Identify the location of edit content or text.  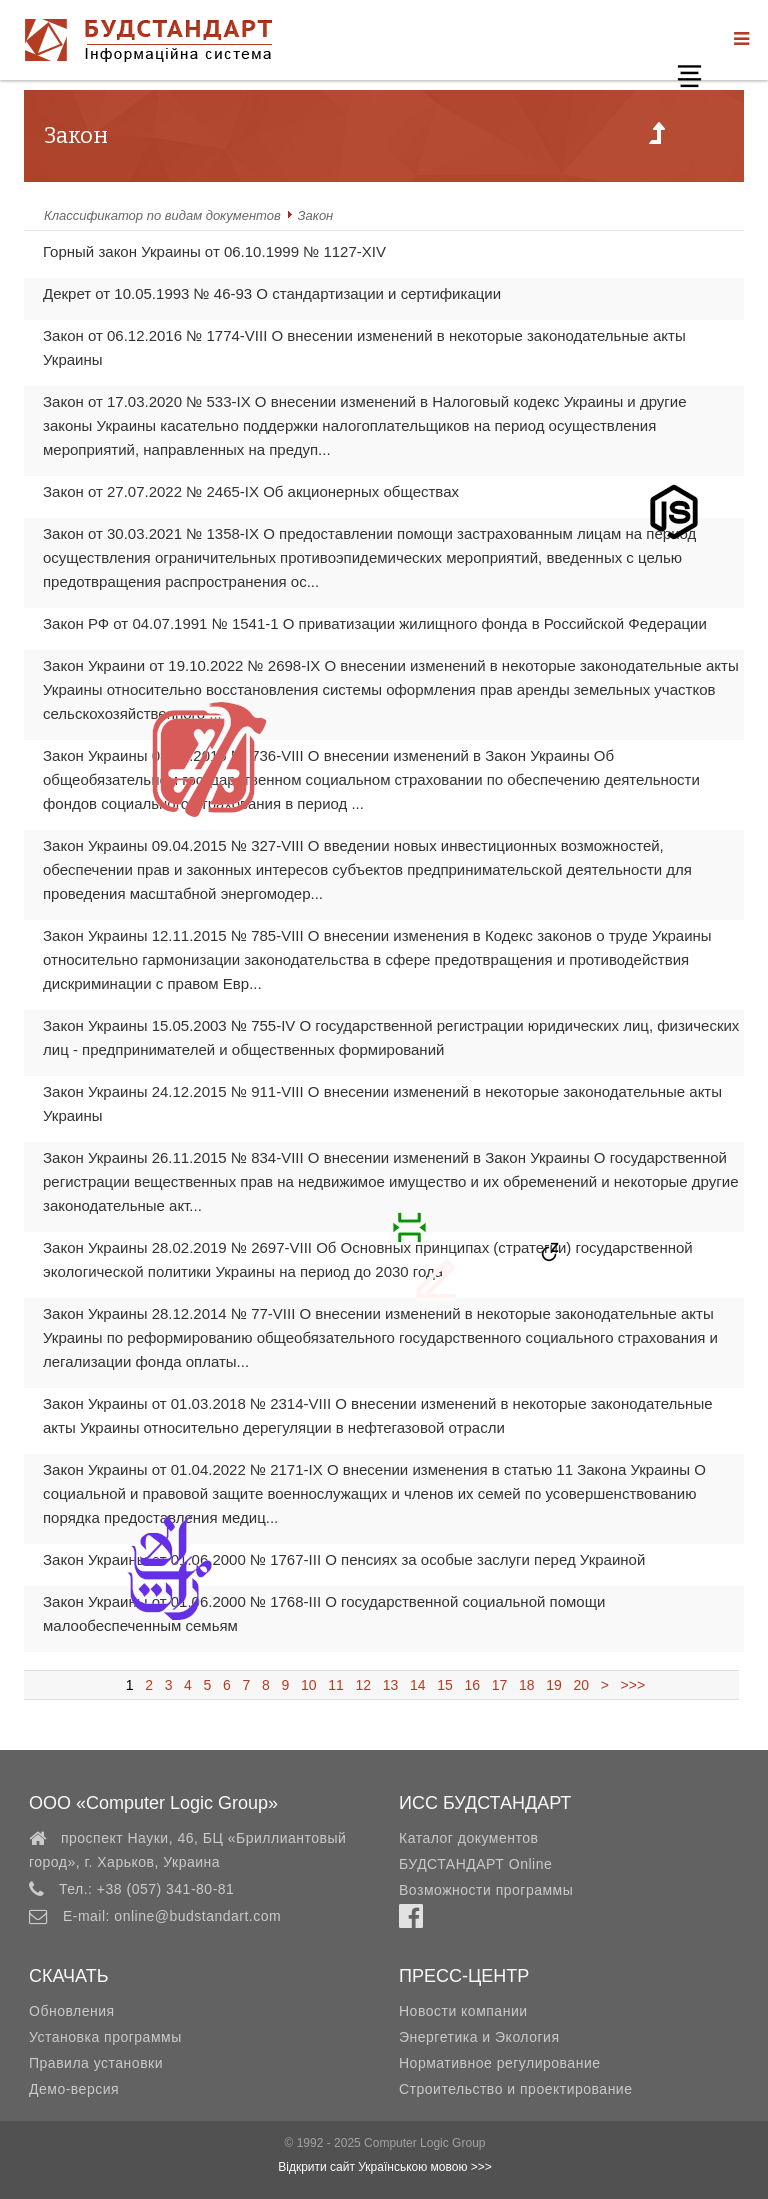
(436, 1279).